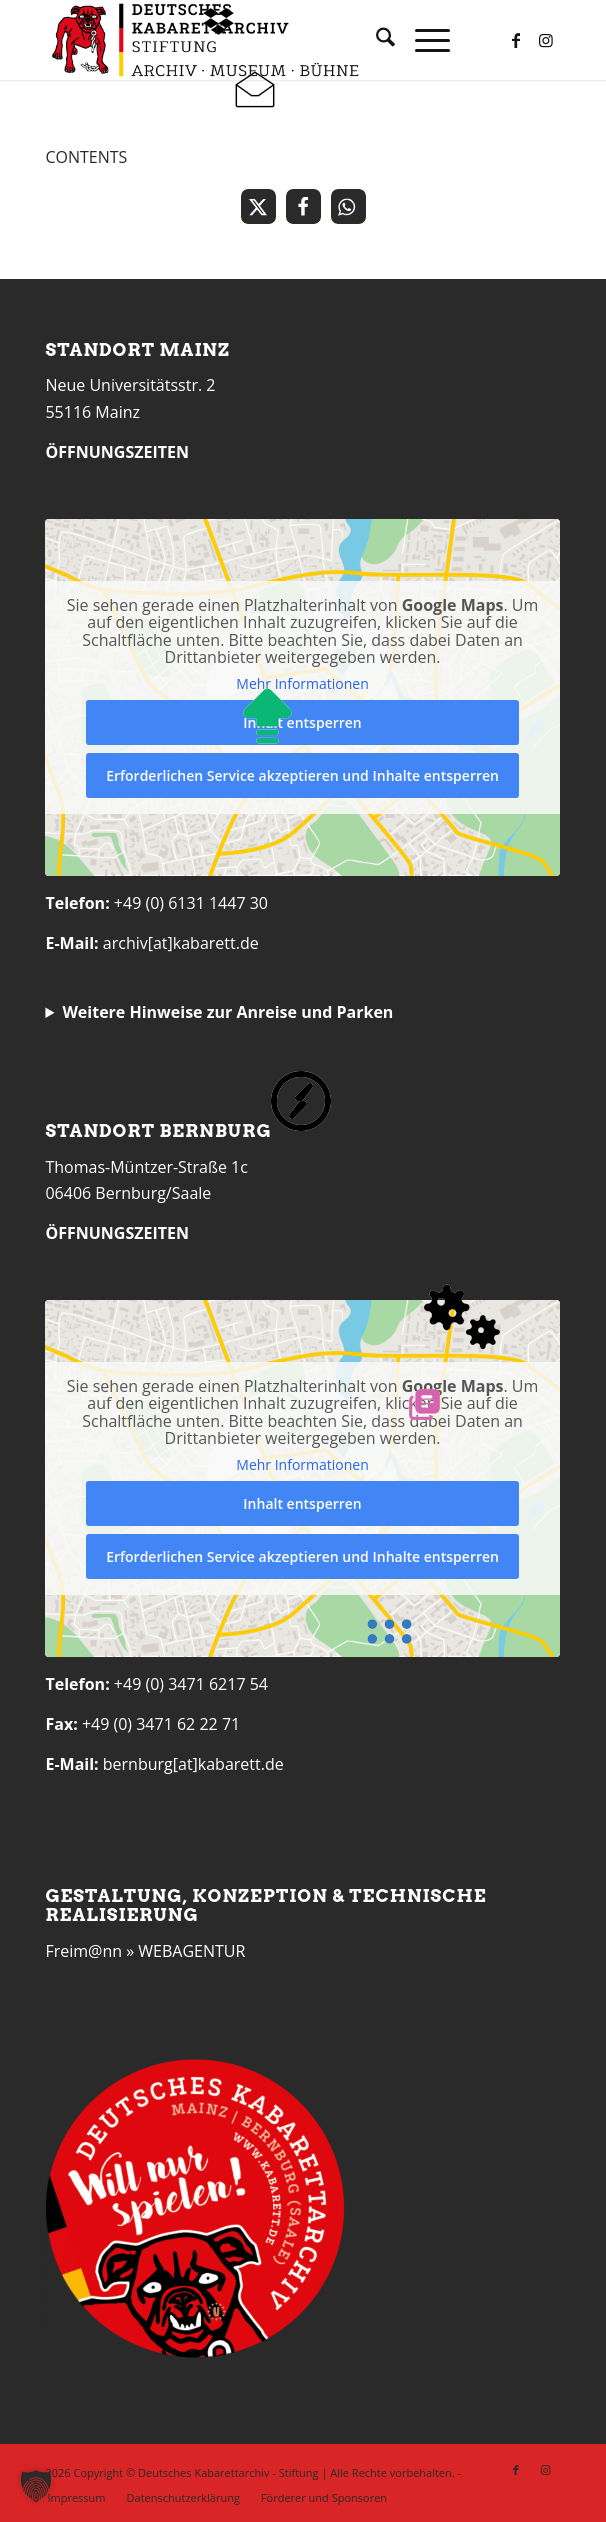  I want to click on view detected viruses or threats, so click(462, 1315).